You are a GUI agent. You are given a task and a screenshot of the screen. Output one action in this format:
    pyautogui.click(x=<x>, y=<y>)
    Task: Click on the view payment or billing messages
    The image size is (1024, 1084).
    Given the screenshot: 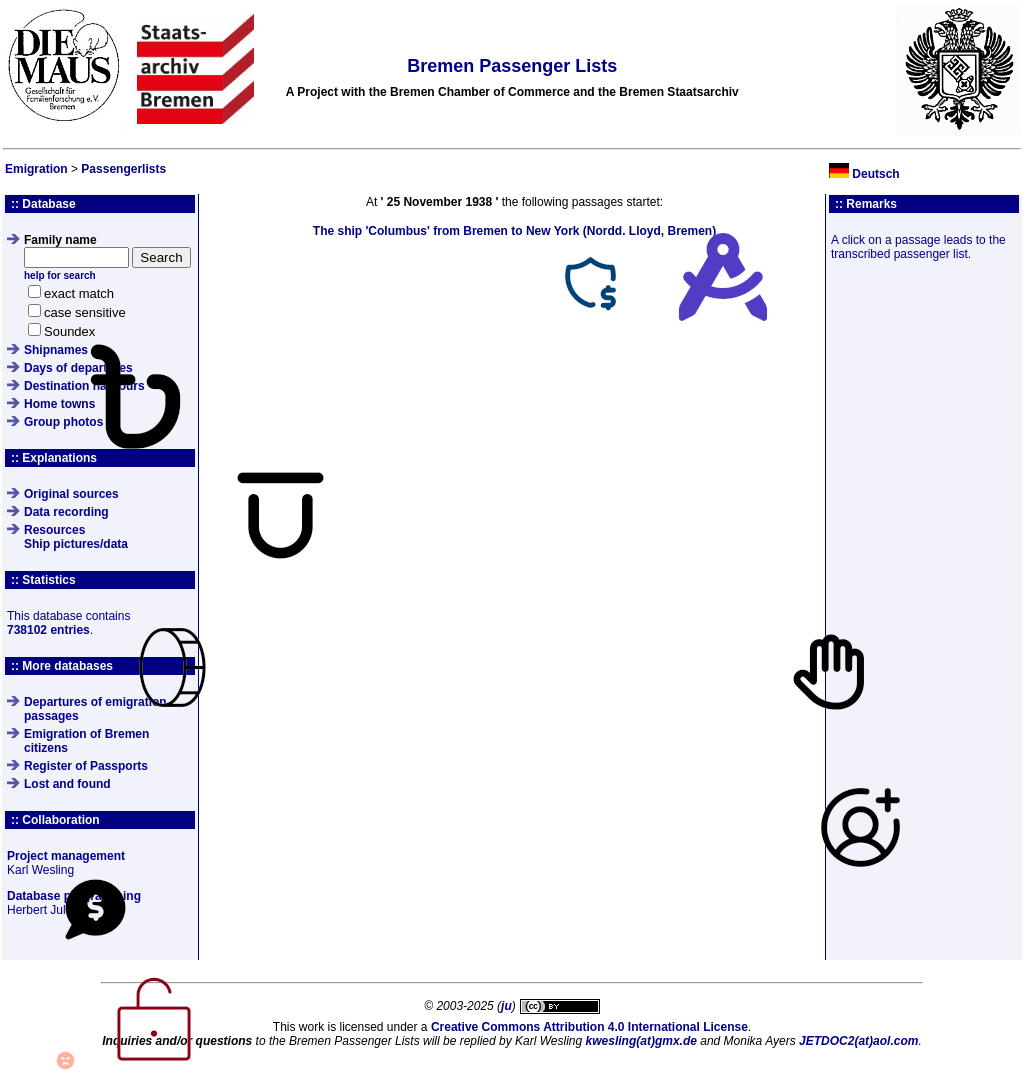 What is the action you would take?
    pyautogui.click(x=95, y=909)
    